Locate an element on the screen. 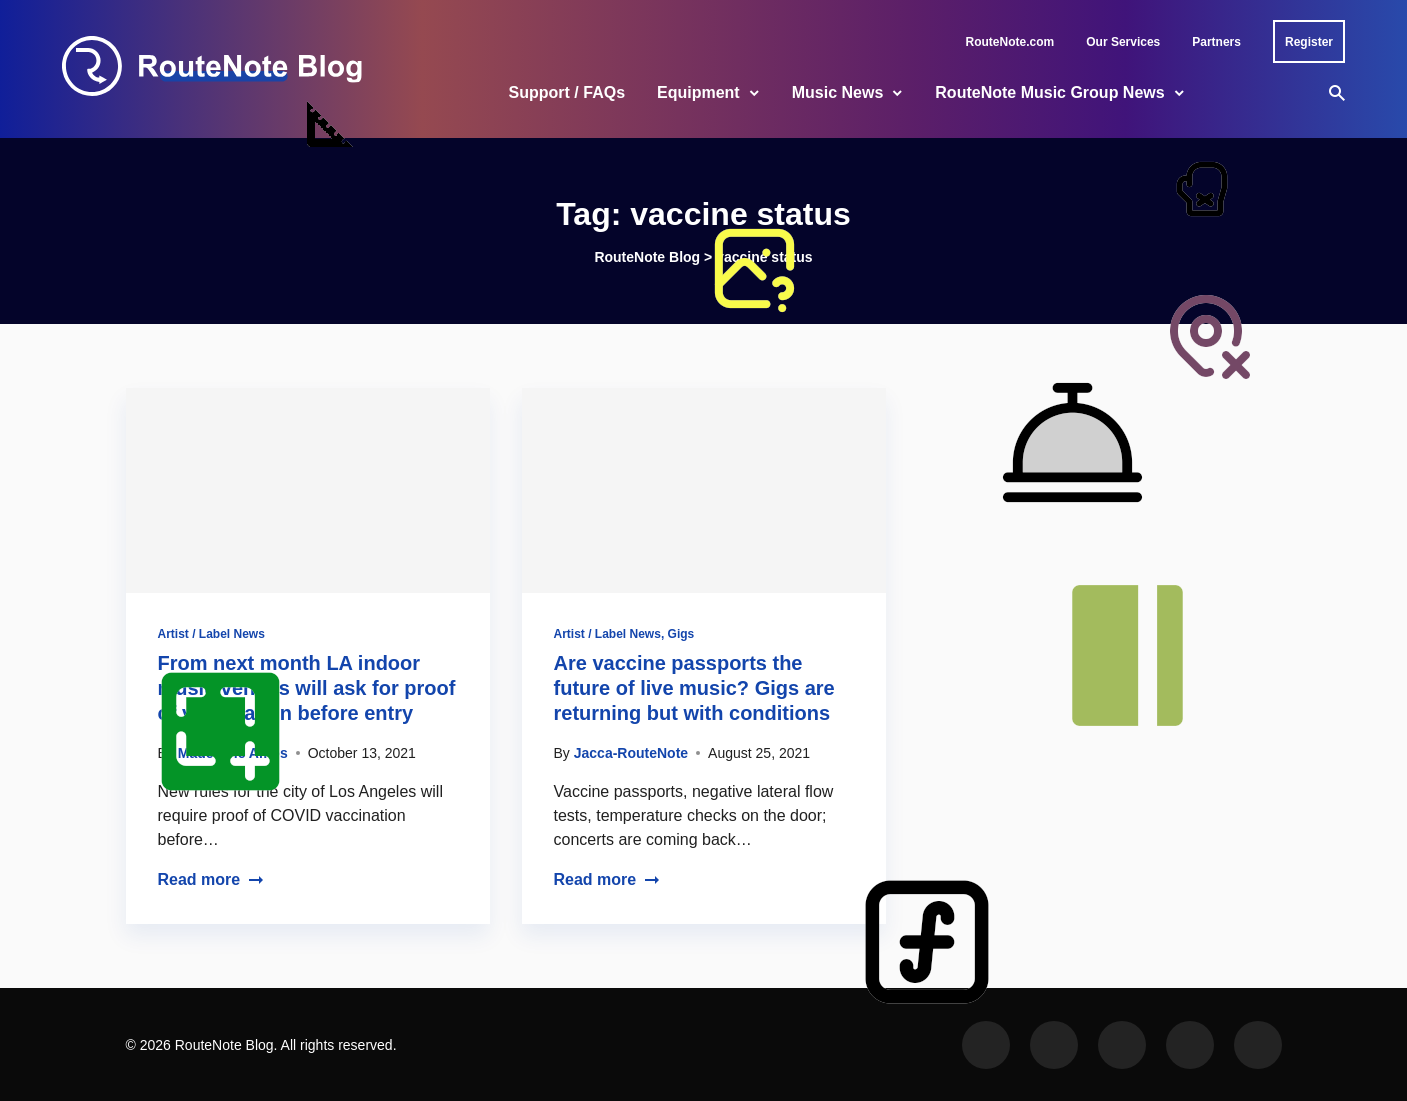 The height and width of the screenshot is (1101, 1407). open your journal or diary is located at coordinates (1127, 655).